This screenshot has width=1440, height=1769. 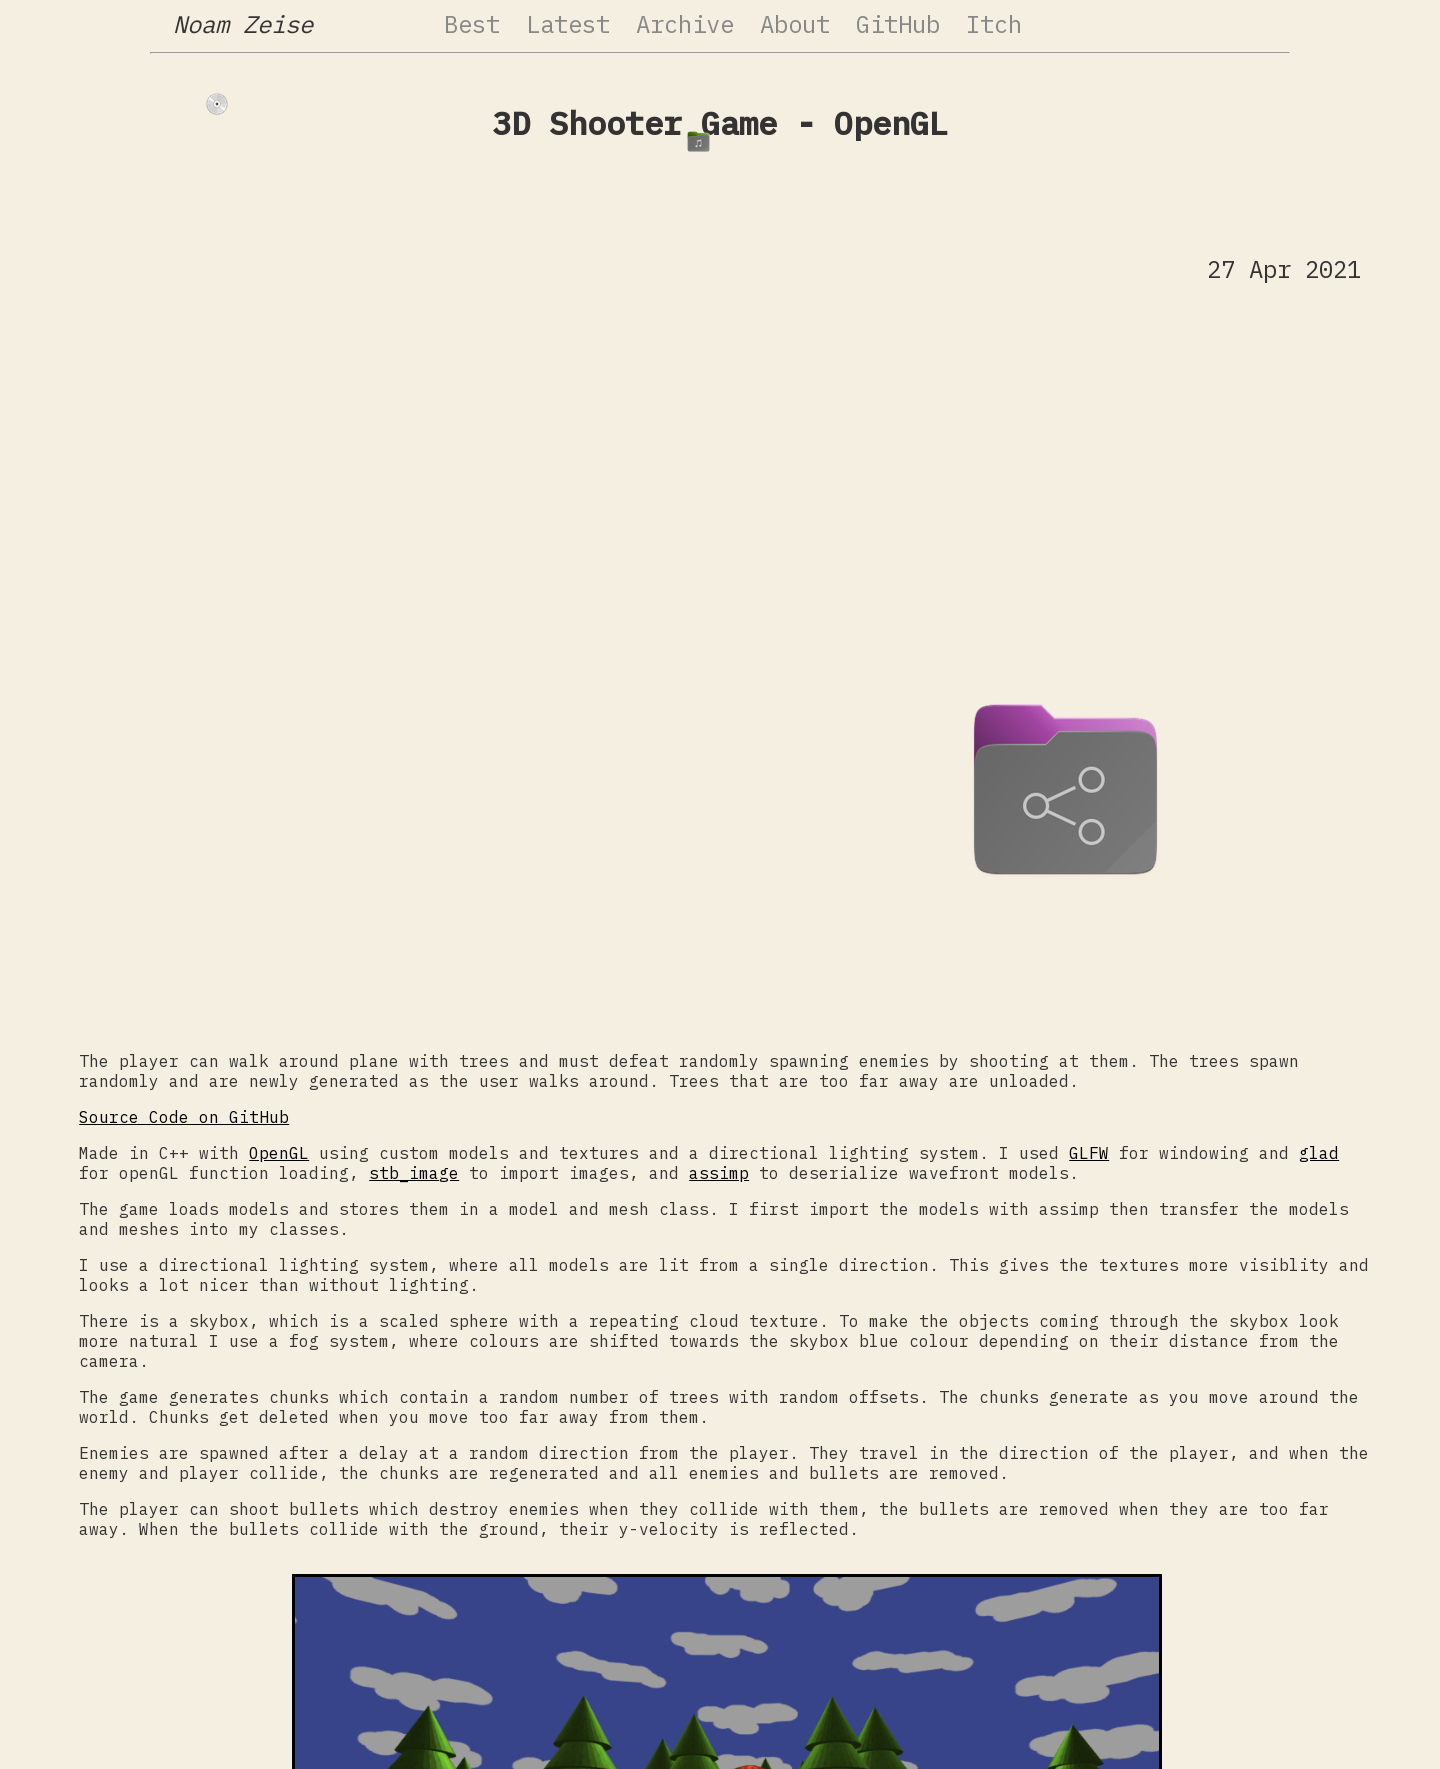 What do you see at coordinates (698, 141) in the screenshot?
I see `open your music folder` at bounding box center [698, 141].